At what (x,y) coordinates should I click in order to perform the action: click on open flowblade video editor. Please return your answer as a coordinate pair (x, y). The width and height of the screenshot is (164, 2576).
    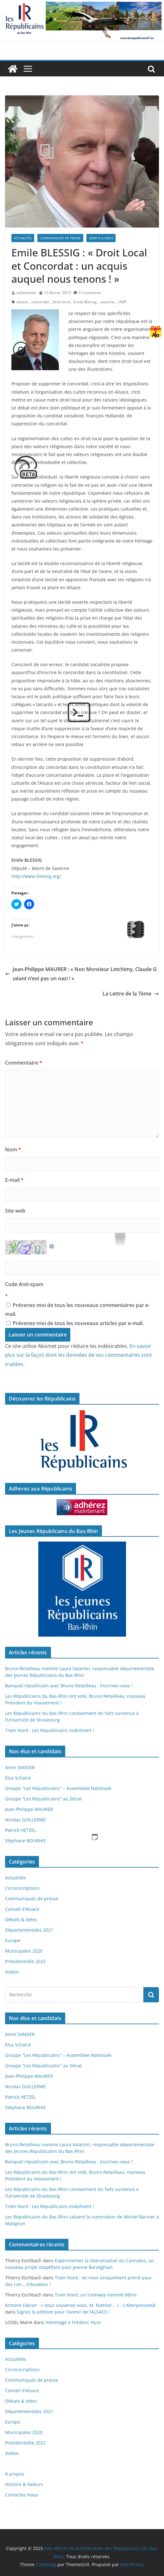
    Looking at the image, I should click on (136, 929).